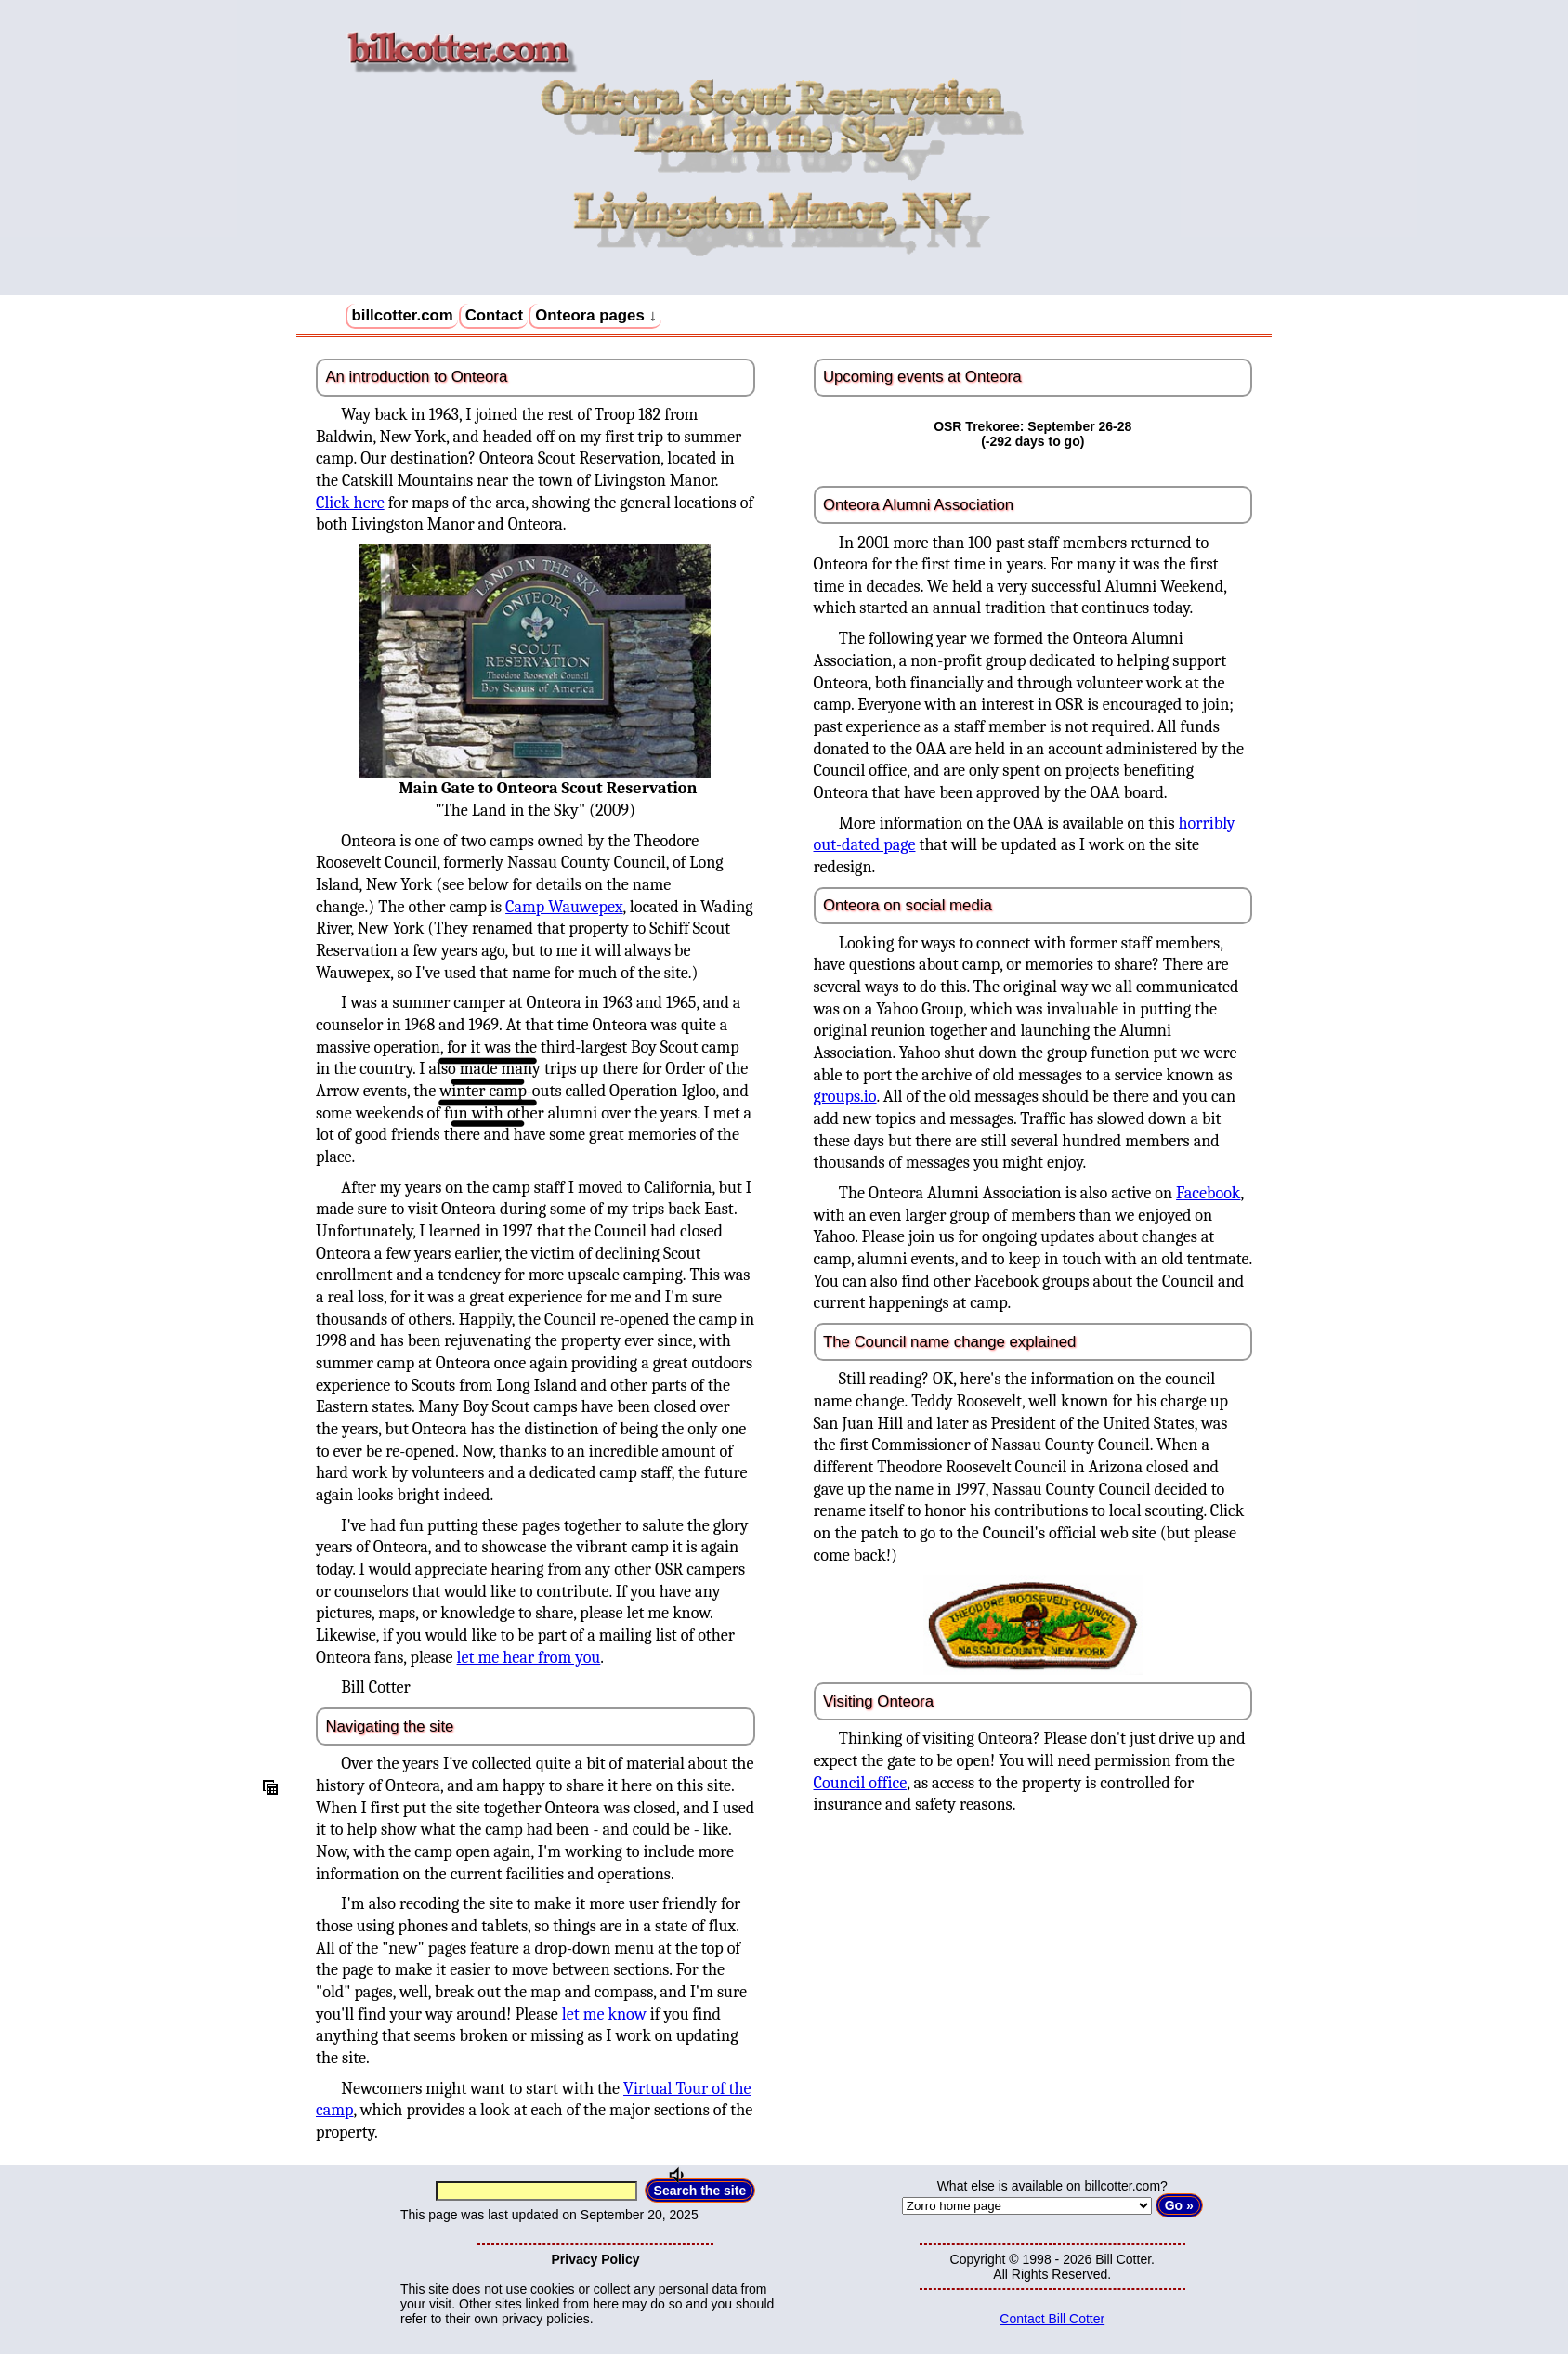 This screenshot has height=2354, width=1568. I want to click on decrease audio volume, so click(676, 2175).